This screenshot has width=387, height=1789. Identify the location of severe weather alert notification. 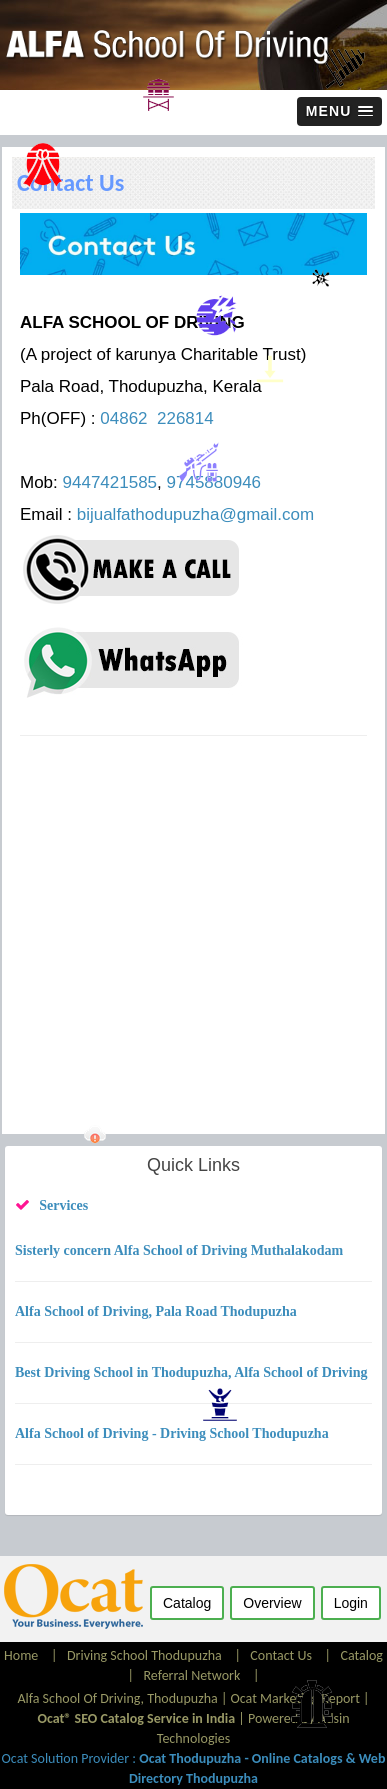
(95, 1134).